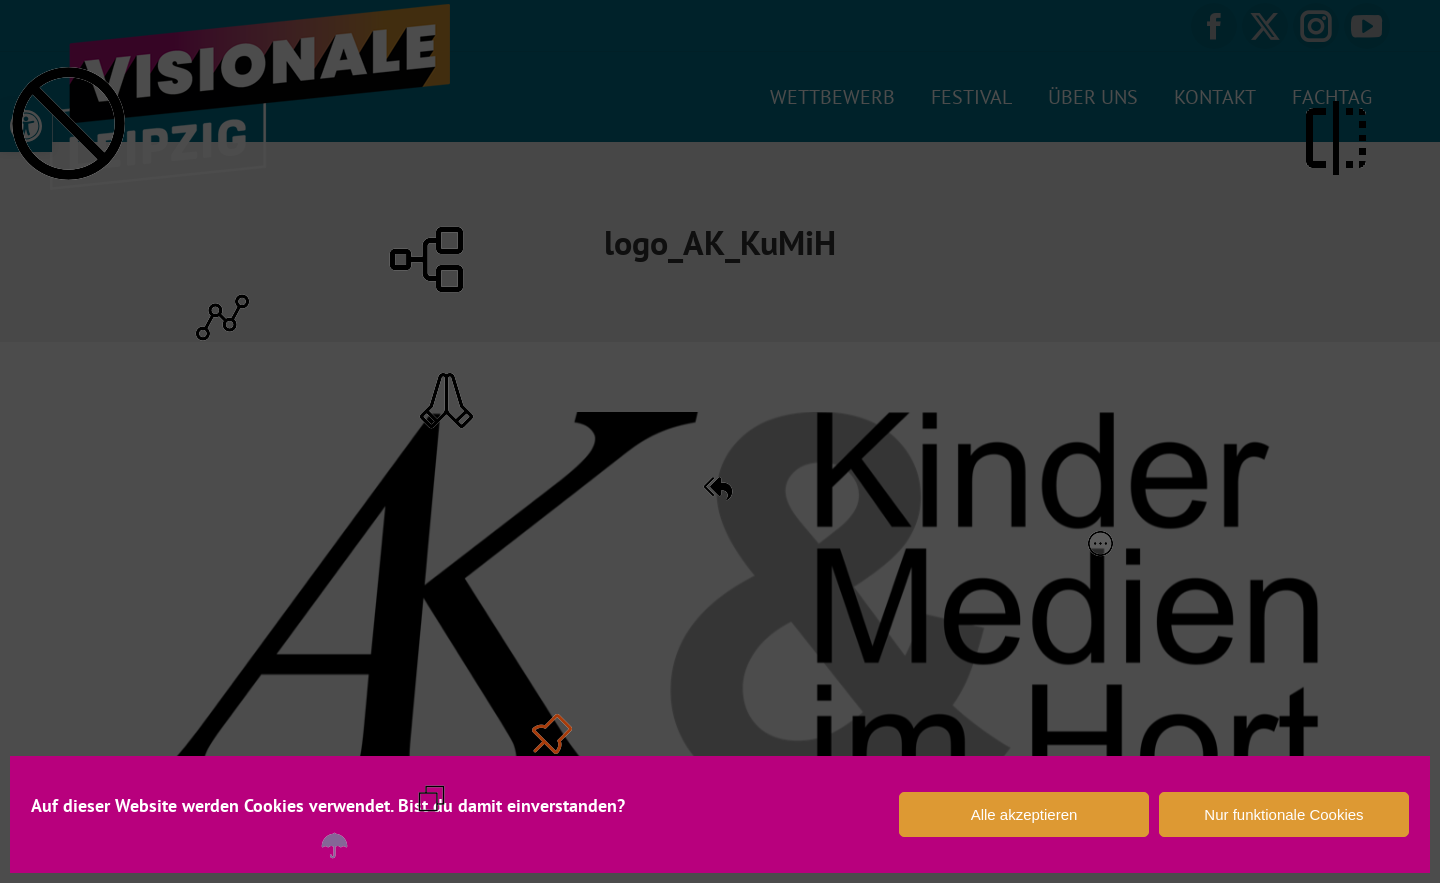  What do you see at coordinates (68, 123) in the screenshot?
I see `indicates a blocked or prohibited action` at bounding box center [68, 123].